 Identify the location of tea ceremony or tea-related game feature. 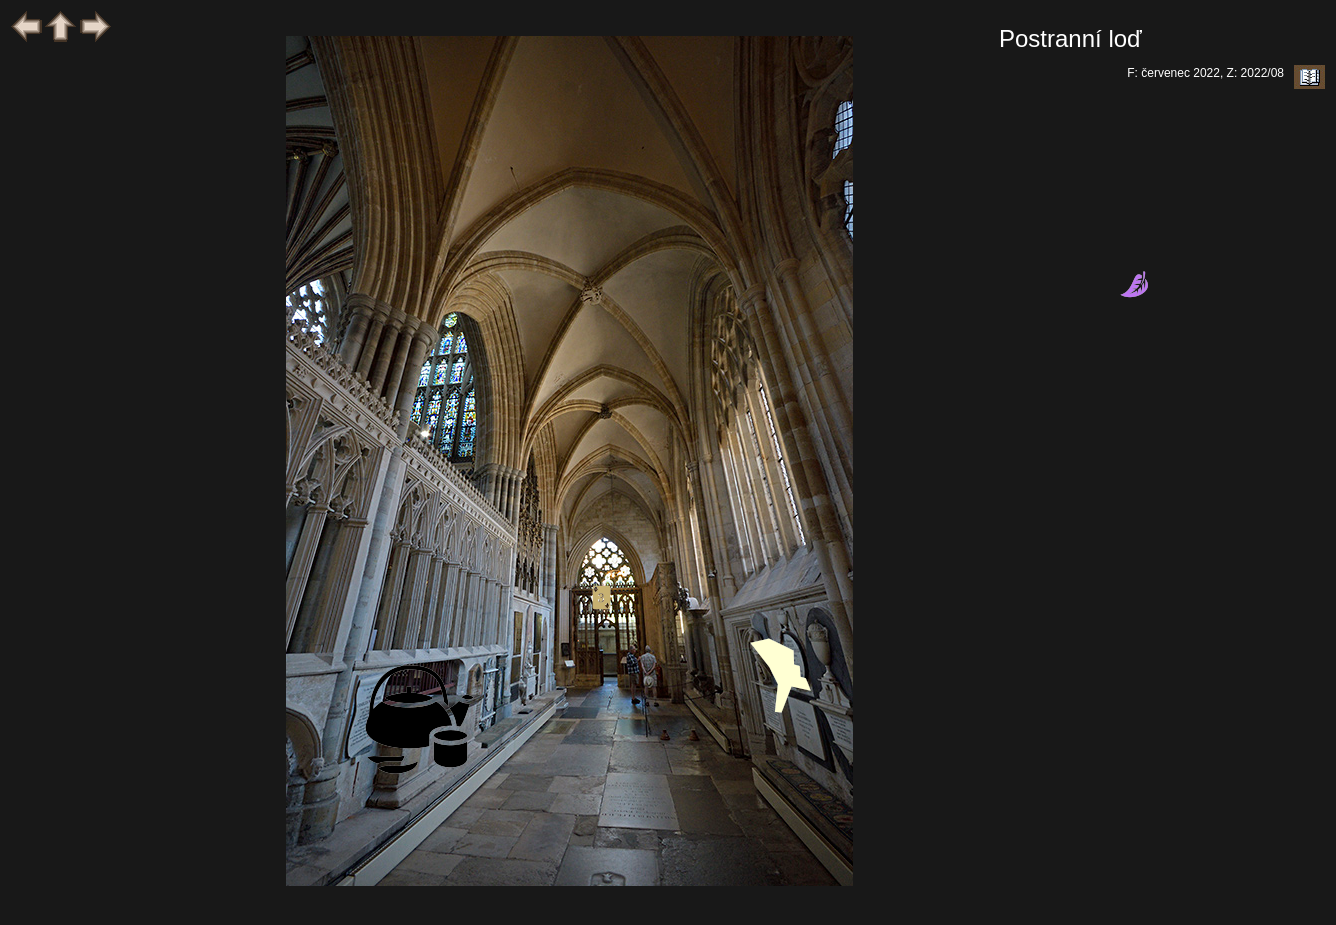
(419, 719).